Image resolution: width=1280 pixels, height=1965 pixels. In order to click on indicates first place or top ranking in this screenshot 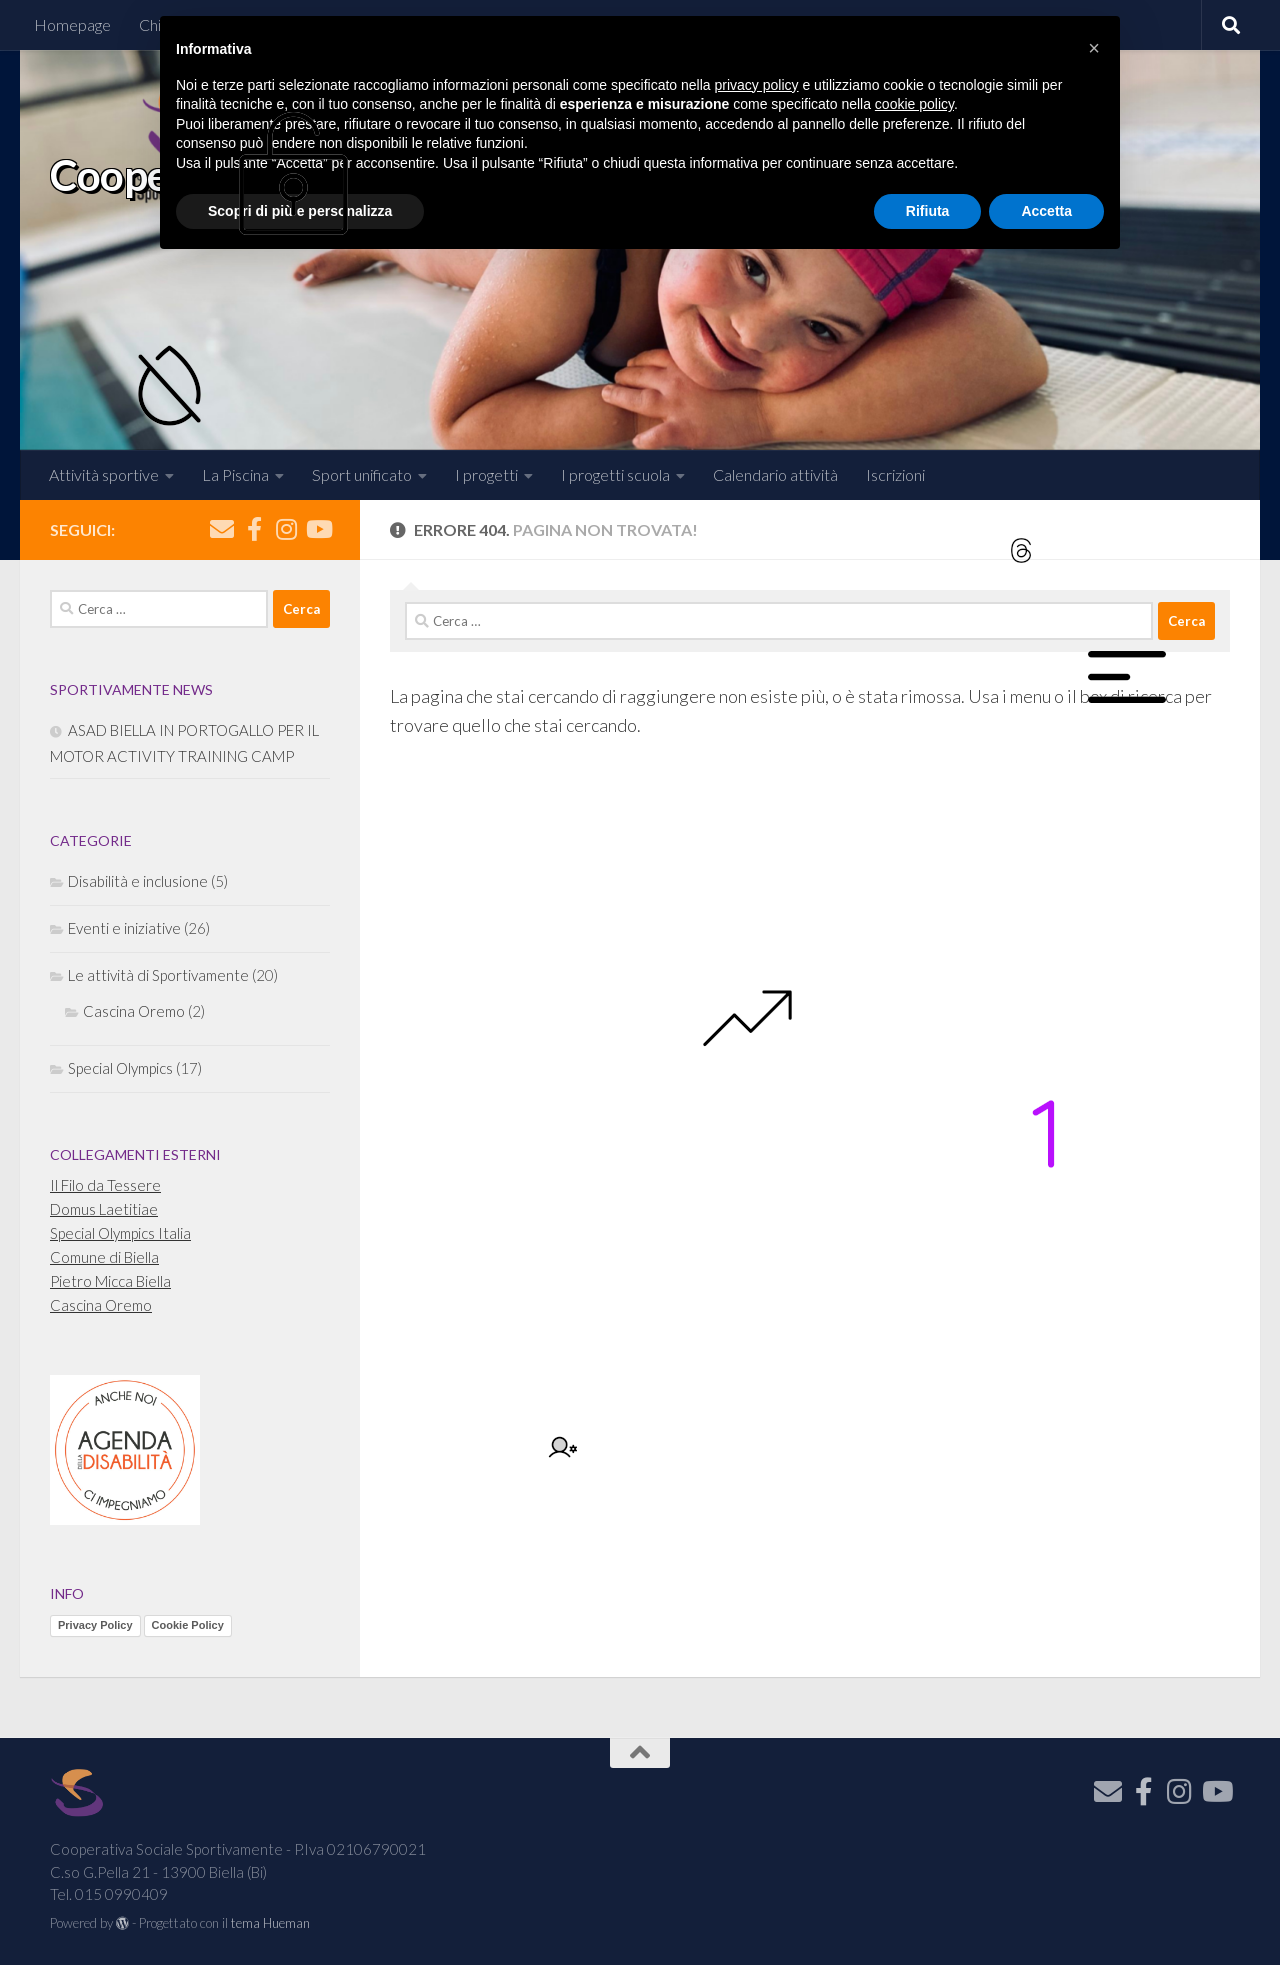, I will do `click(1048, 1134)`.